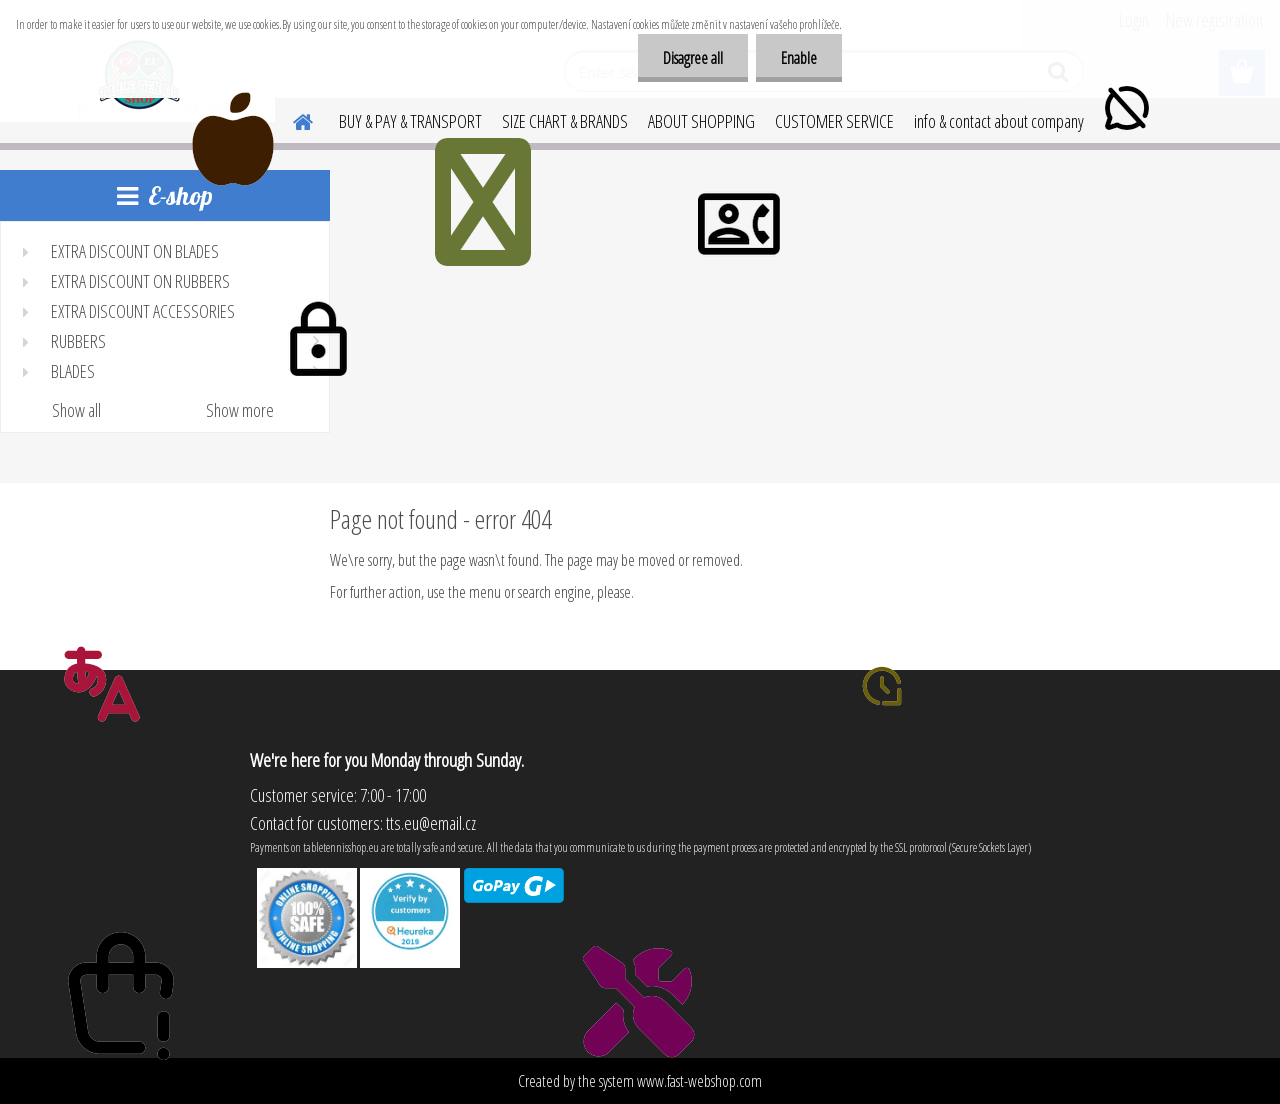 This screenshot has height=1104, width=1280. What do you see at coordinates (882, 686) in the screenshot?
I see `track days until an event or deadline` at bounding box center [882, 686].